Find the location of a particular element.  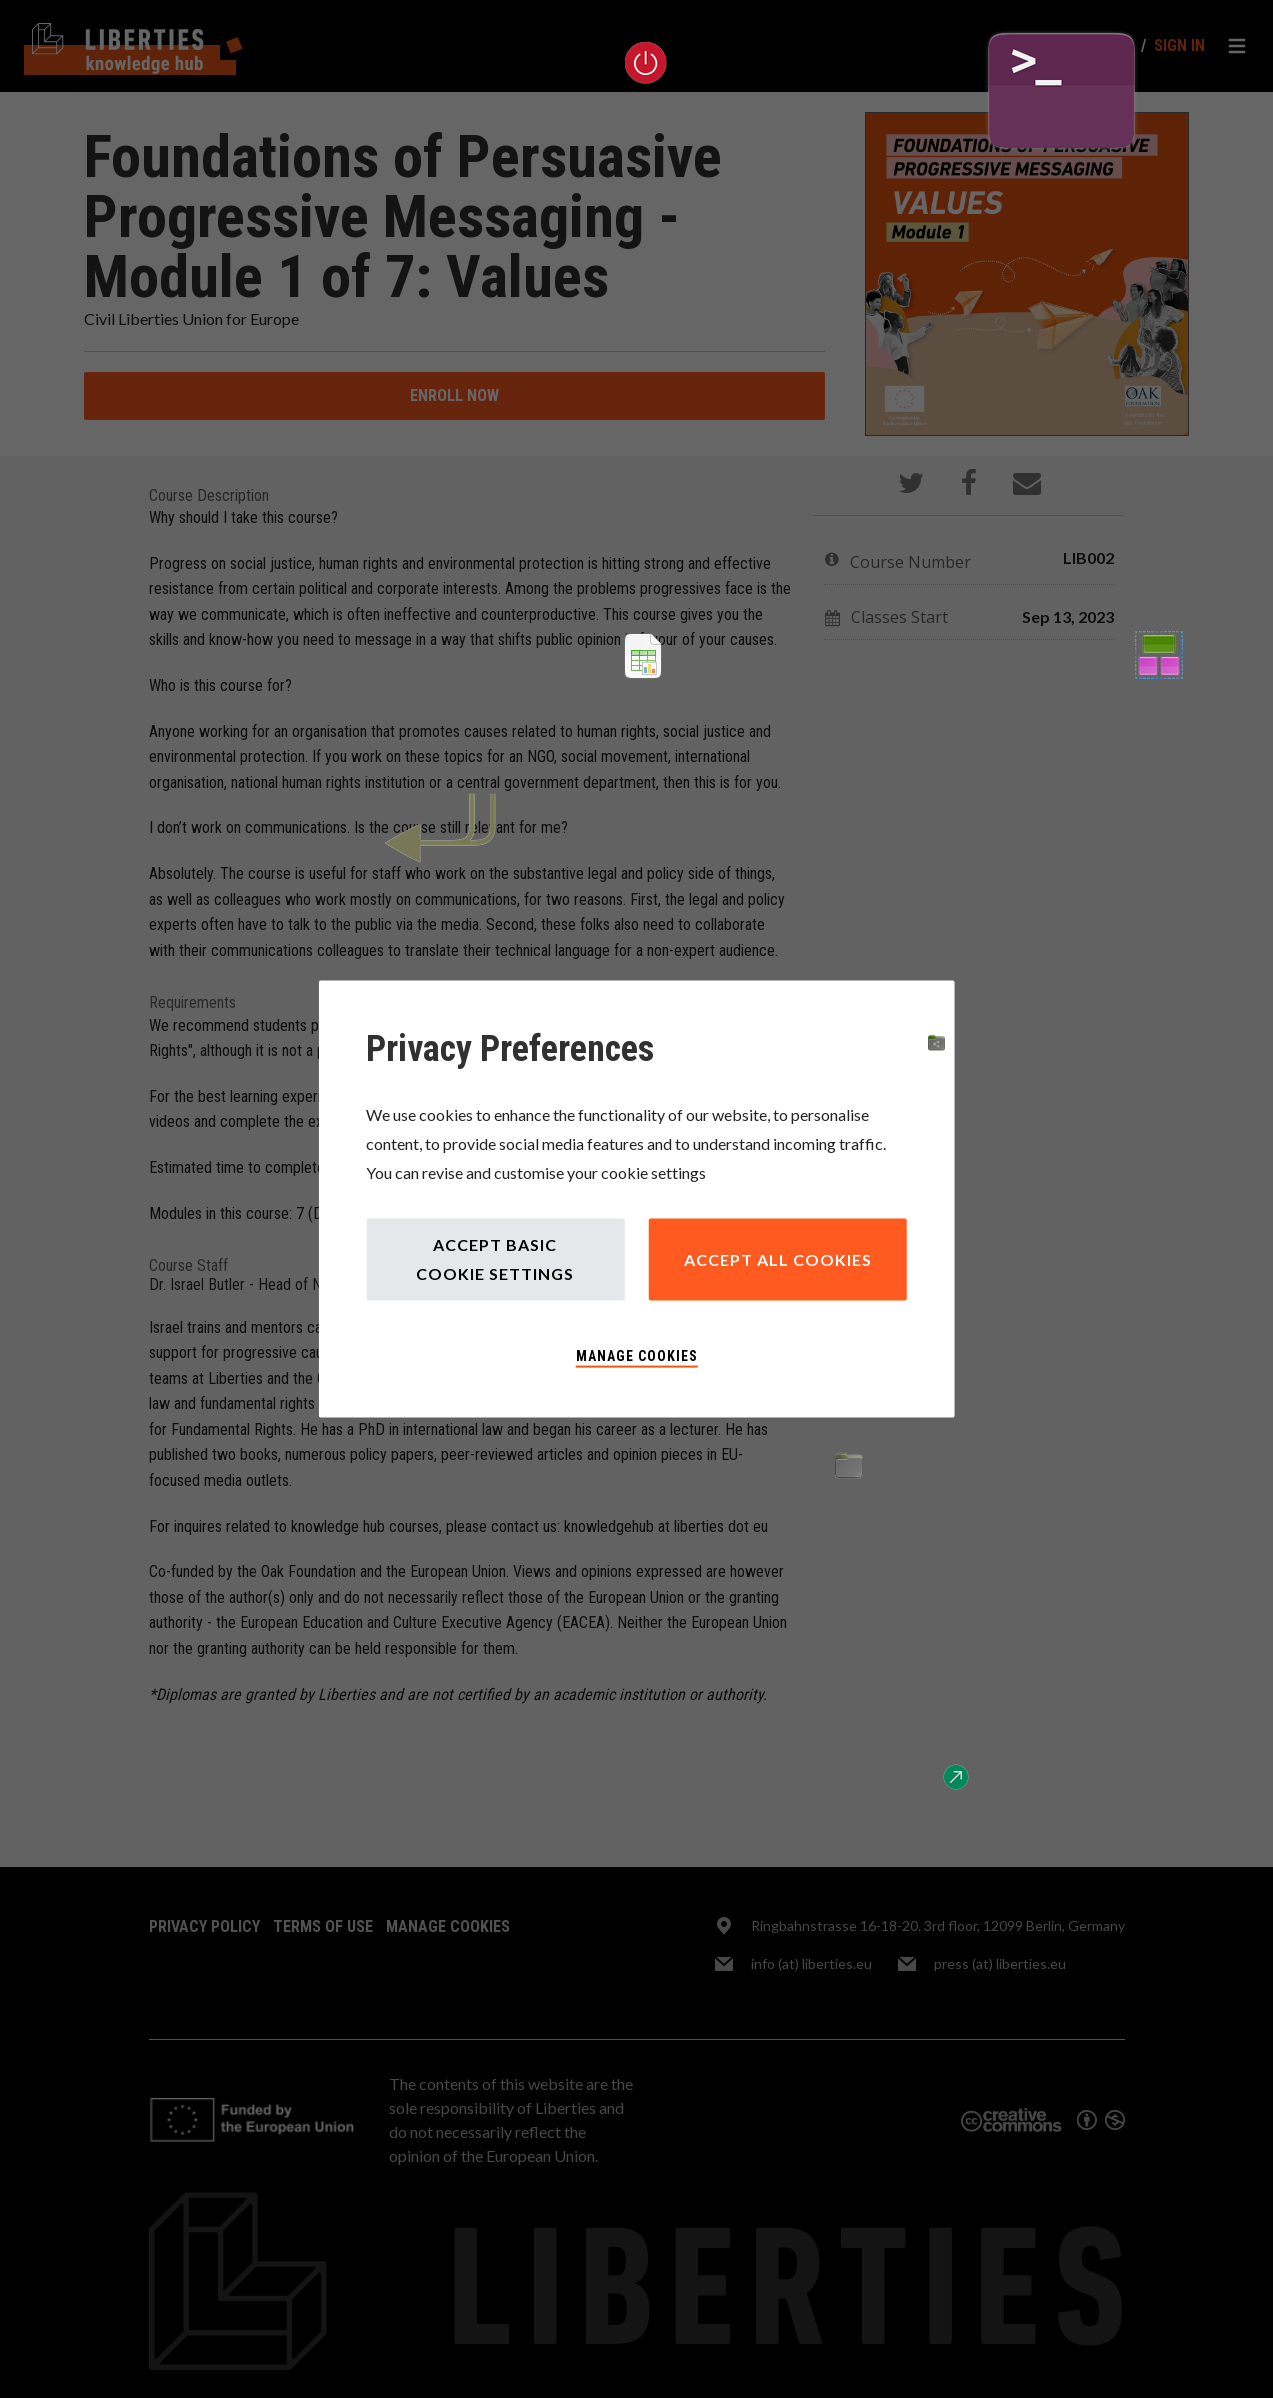

indicates a symbolic link or shortcut to another file is located at coordinates (956, 1777).